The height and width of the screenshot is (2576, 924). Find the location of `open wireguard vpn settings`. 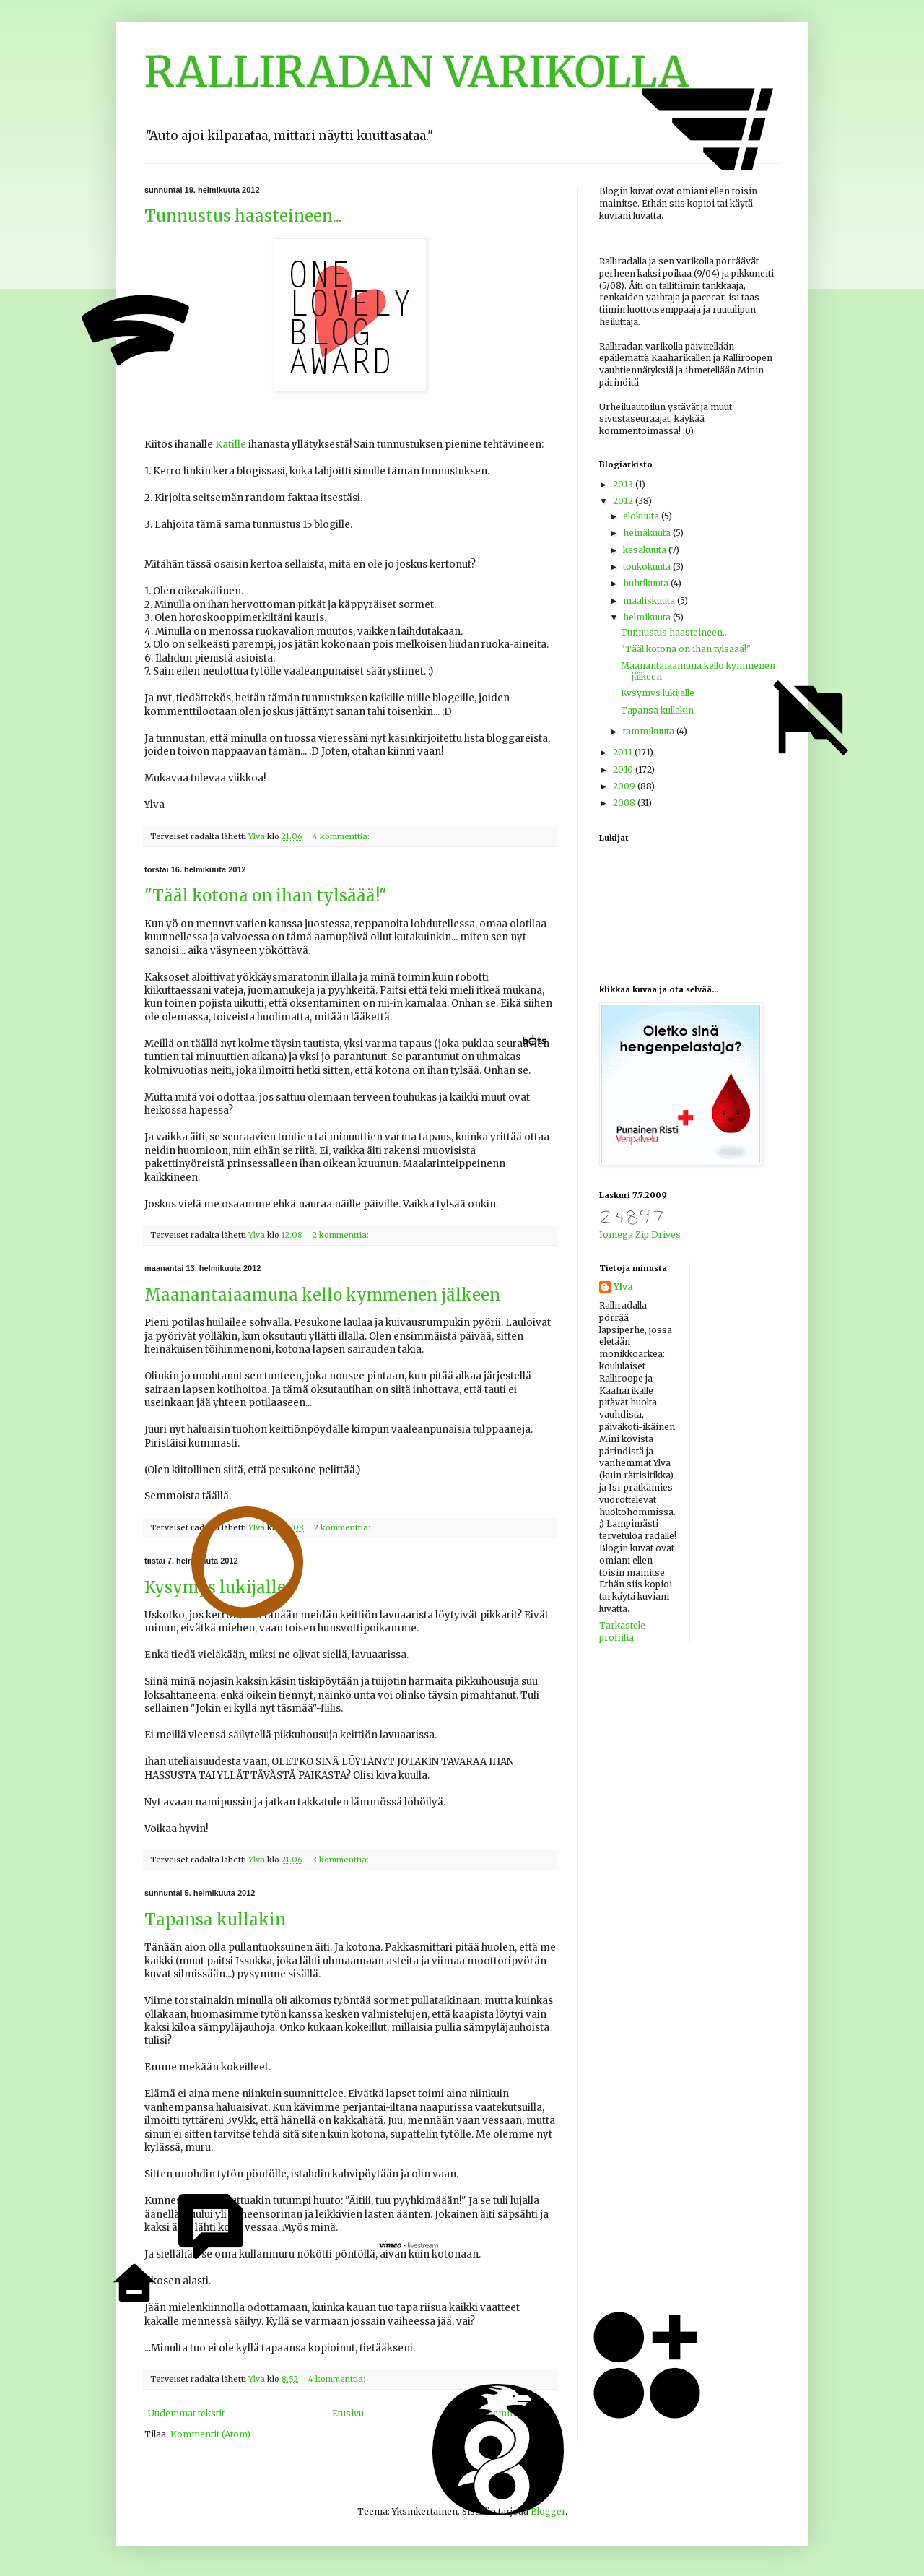

open wireguard vpn settings is located at coordinates (498, 2450).